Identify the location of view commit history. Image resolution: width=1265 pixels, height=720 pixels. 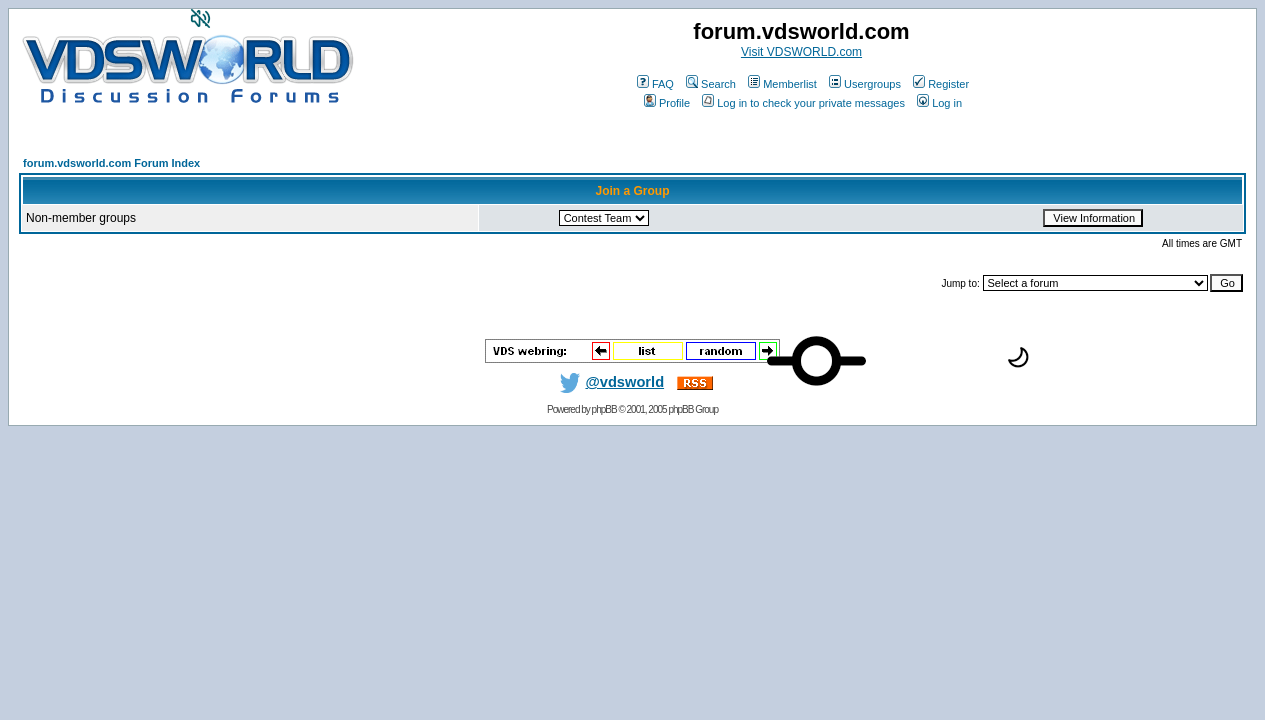
(816, 362).